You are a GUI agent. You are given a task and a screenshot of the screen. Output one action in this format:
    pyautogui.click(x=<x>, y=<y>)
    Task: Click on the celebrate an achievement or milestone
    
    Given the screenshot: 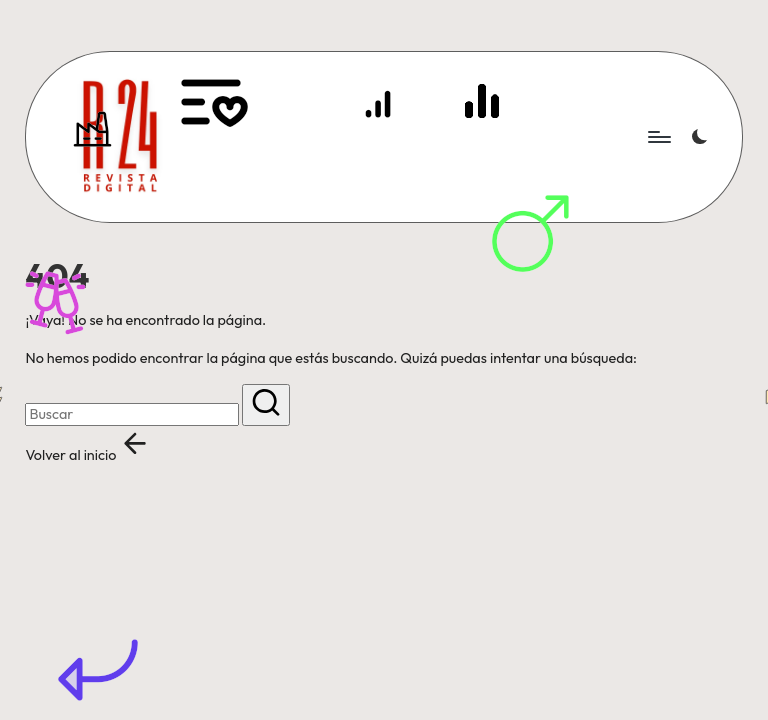 What is the action you would take?
    pyautogui.click(x=56, y=302)
    